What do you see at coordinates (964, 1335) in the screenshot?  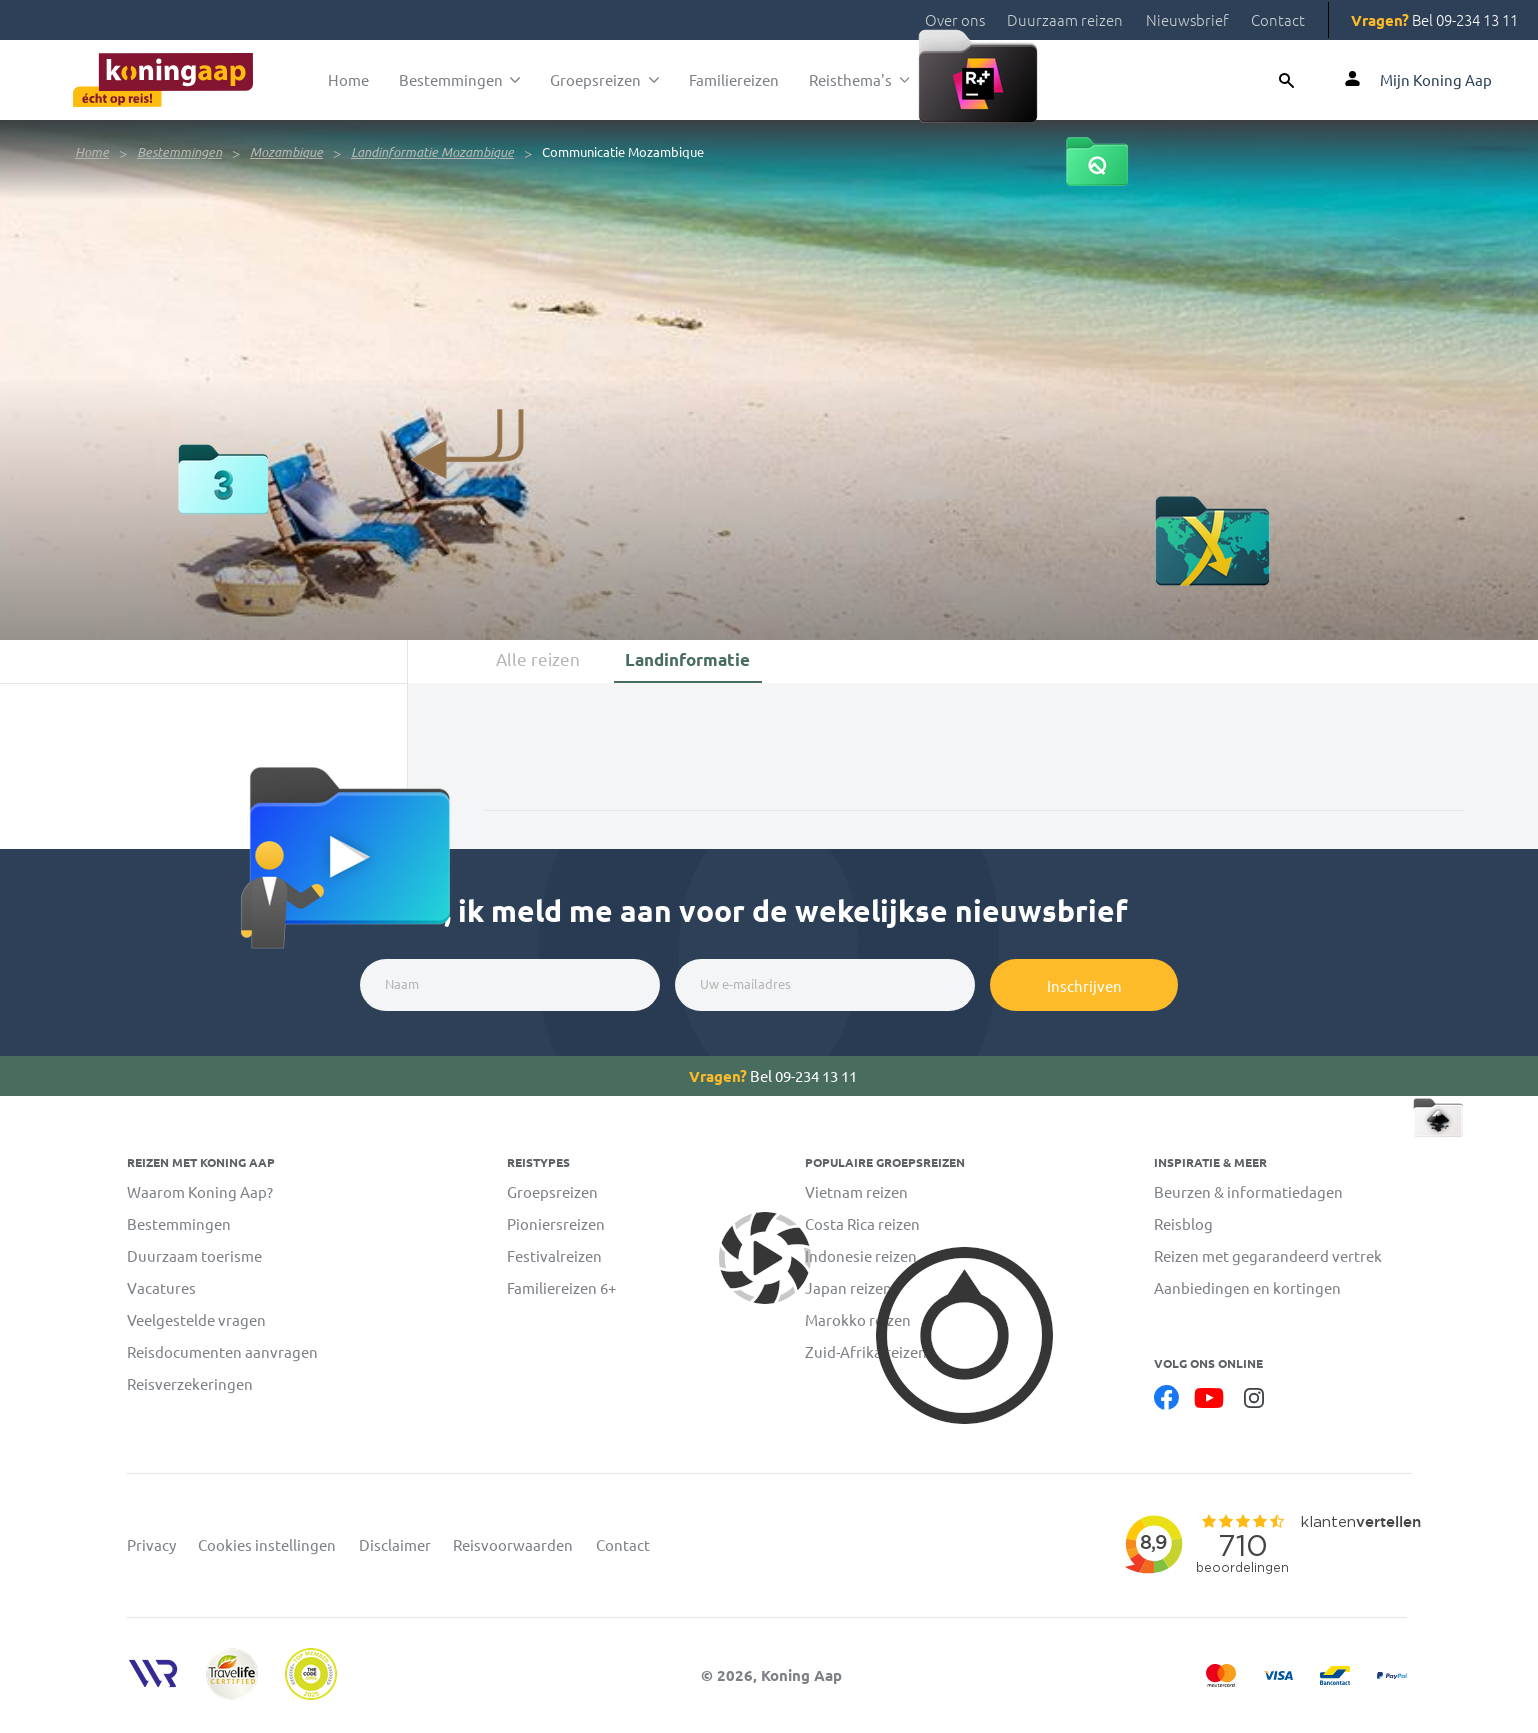 I see `access privacy settings` at bounding box center [964, 1335].